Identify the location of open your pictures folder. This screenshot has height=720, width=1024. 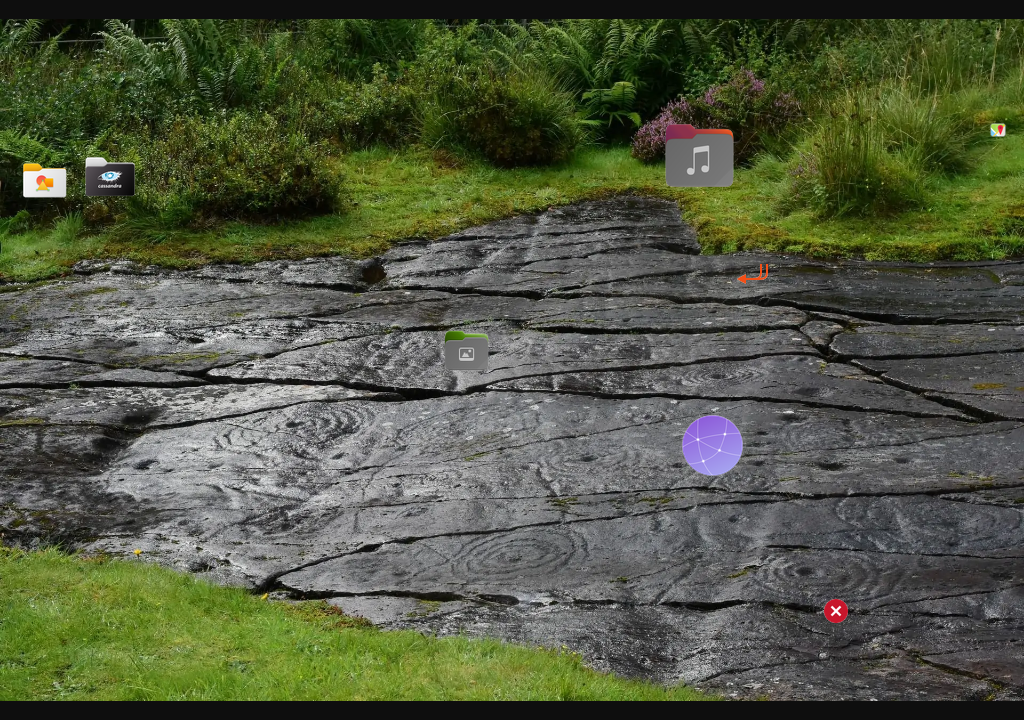
(466, 350).